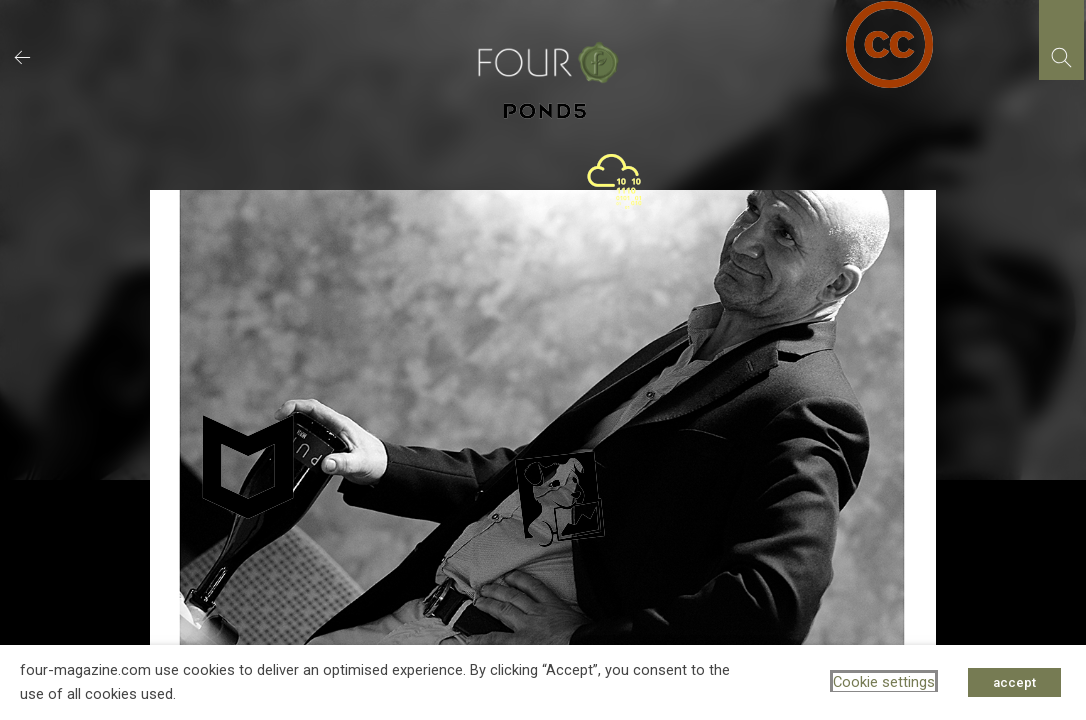 The width and height of the screenshot is (1086, 720). What do you see at coordinates (545, 111) in the screenshot?
I see `visit pond5 stock media marketplace` at bounding box center [545, 111].